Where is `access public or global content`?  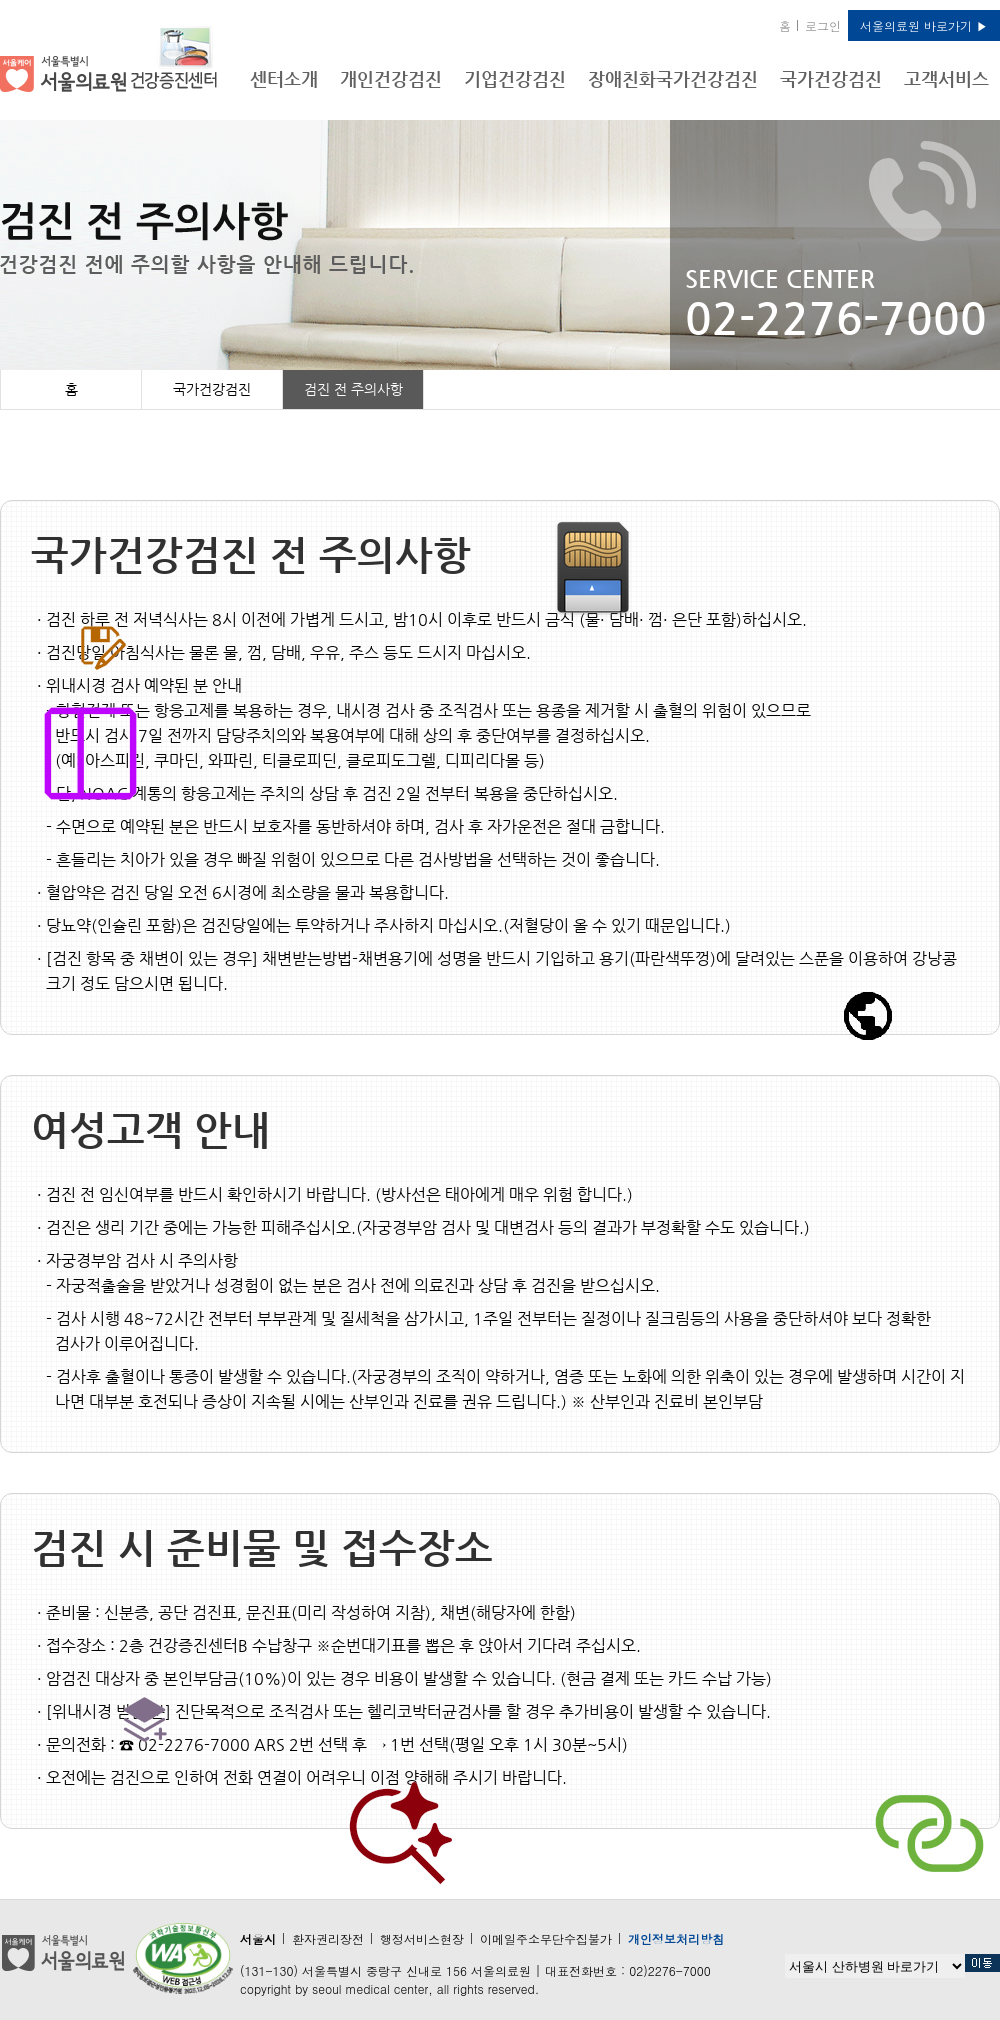
access public or global content is located at coordinates (868, 1016).